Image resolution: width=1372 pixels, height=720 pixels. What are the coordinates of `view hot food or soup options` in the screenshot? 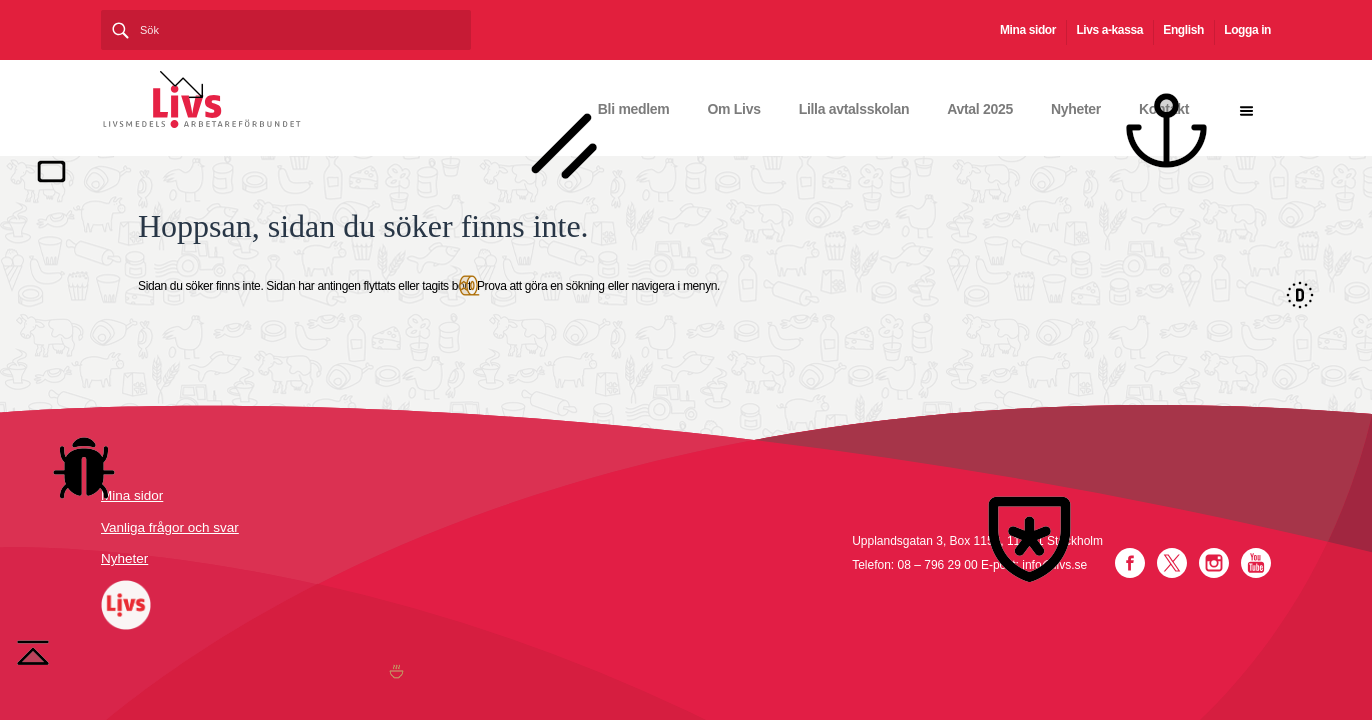 It's located at (396, 671).